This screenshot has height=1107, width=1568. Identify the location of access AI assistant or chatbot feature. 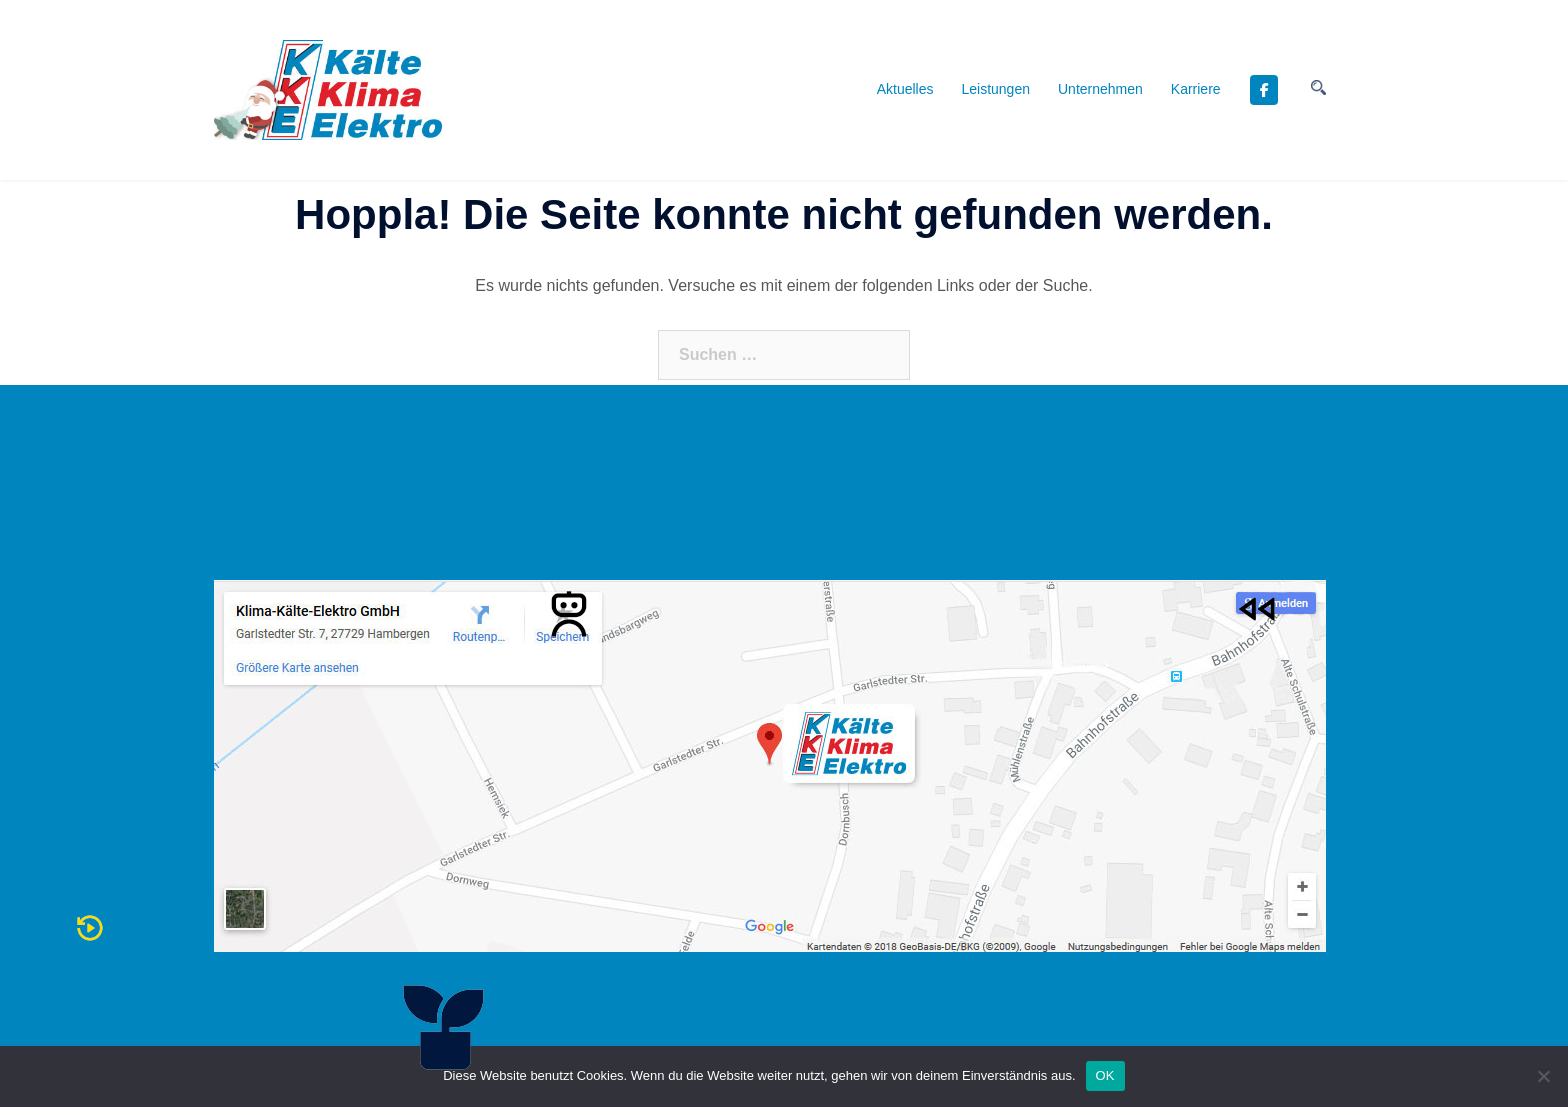
(569, 615).